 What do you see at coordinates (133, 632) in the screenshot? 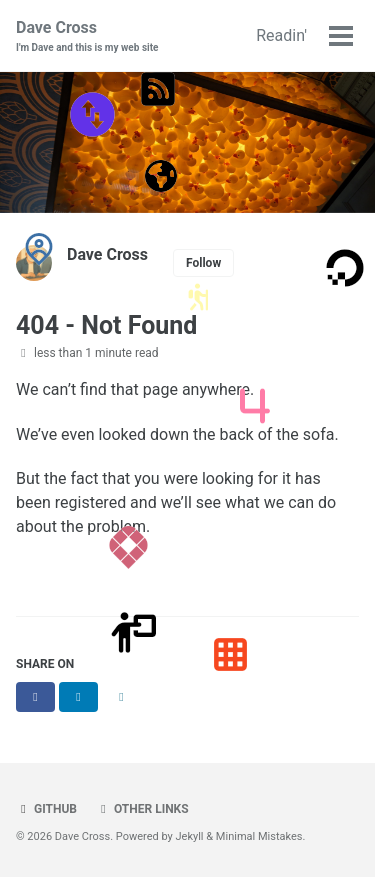
I see `access presentation or teaching mode` at bounding box center [133, 632].